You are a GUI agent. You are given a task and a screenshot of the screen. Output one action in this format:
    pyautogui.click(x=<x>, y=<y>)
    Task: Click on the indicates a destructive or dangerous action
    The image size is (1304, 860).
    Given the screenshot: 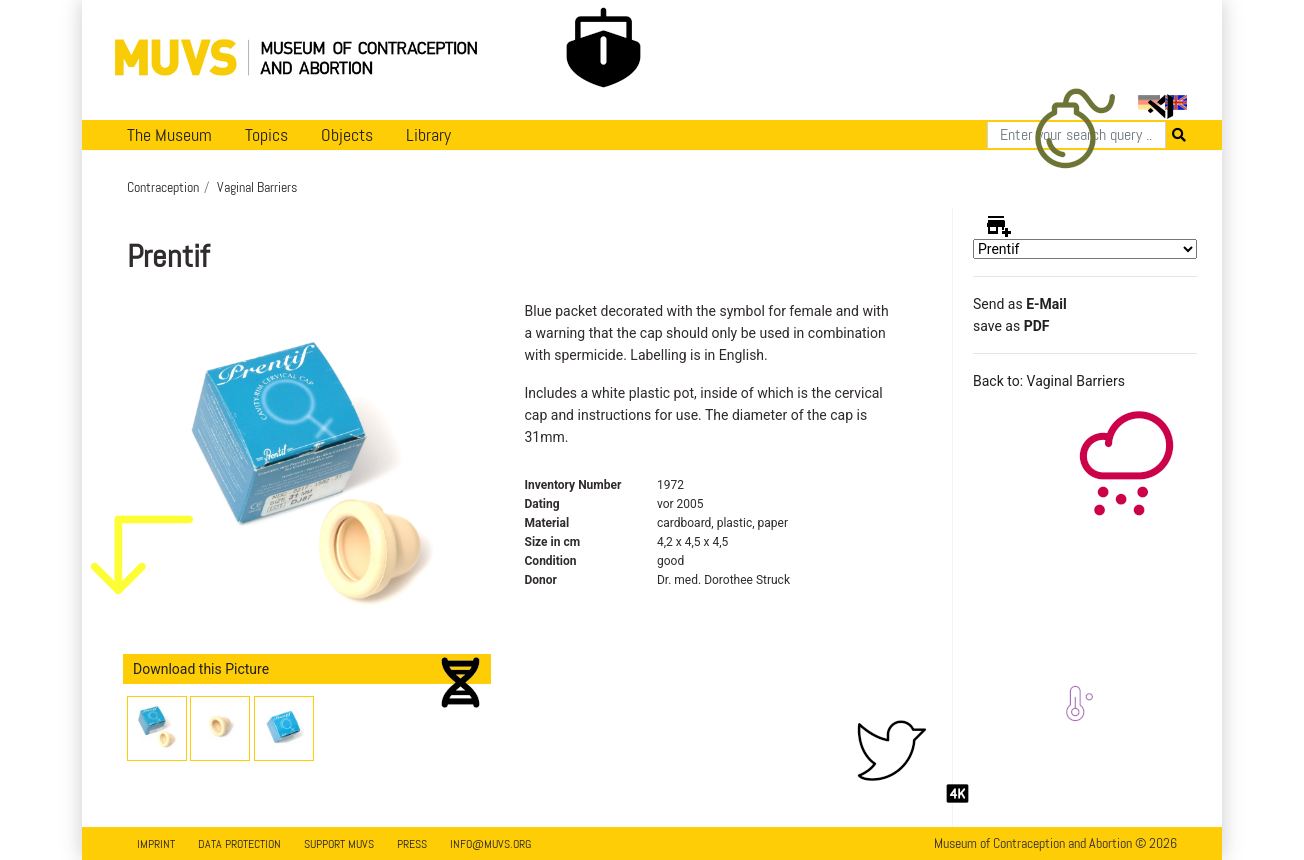 What is the action you would take?
    pyautogui.click(x=1071, y=127)
    